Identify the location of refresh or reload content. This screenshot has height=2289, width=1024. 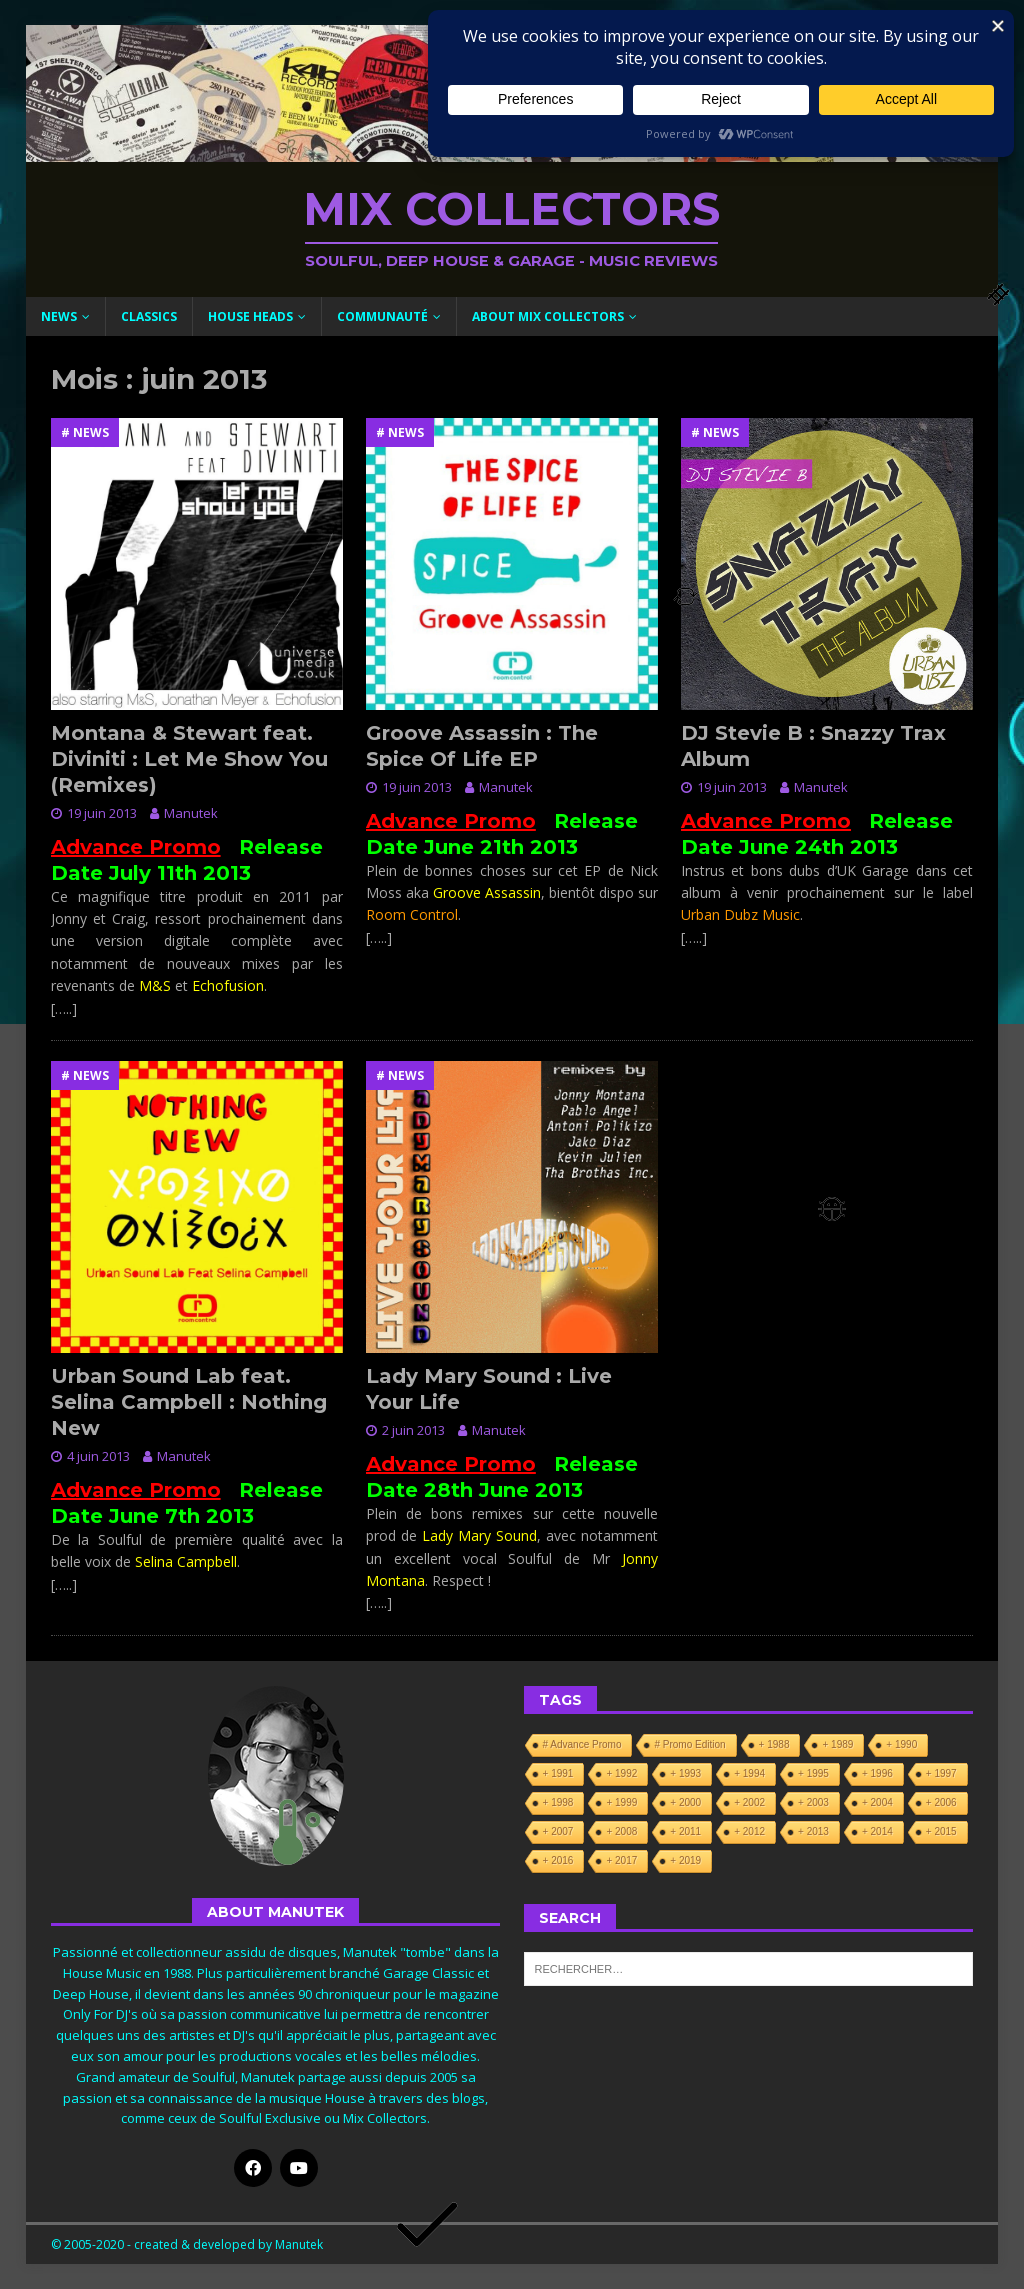
(685, 596).